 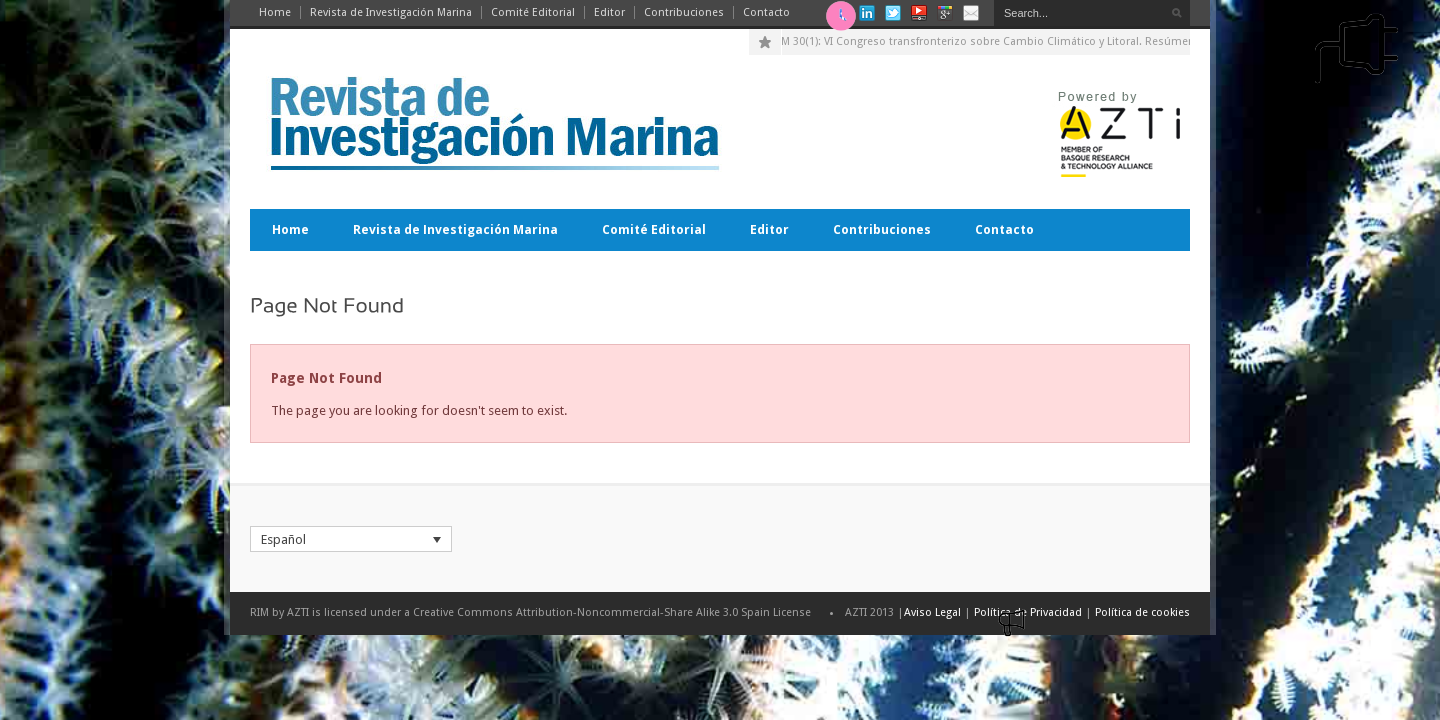 I want to click on make an announcement, so click(x=1012, y=623).